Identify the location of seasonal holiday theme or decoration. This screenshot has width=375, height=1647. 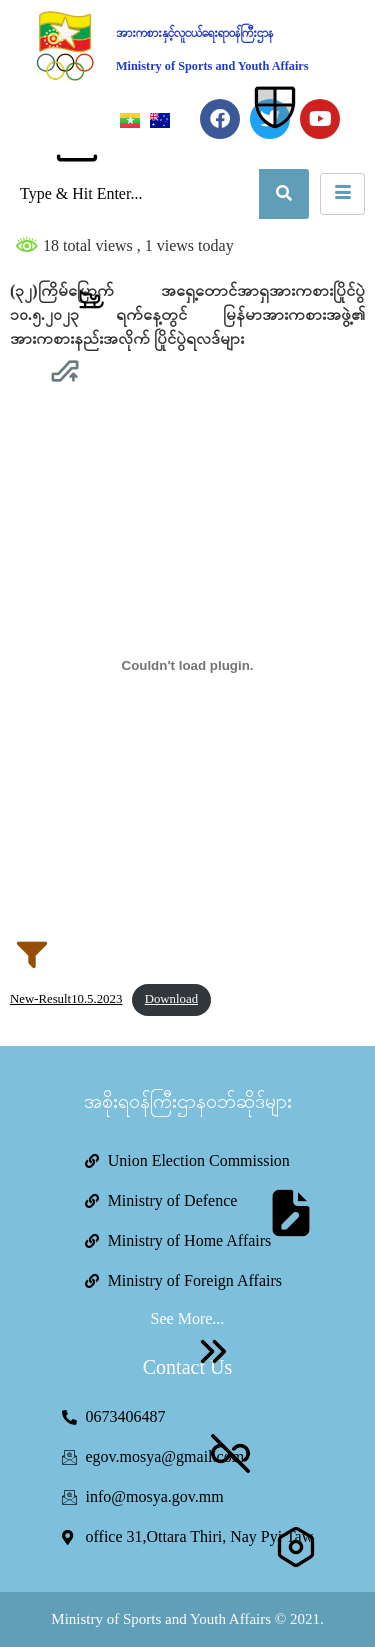
(91, 299).